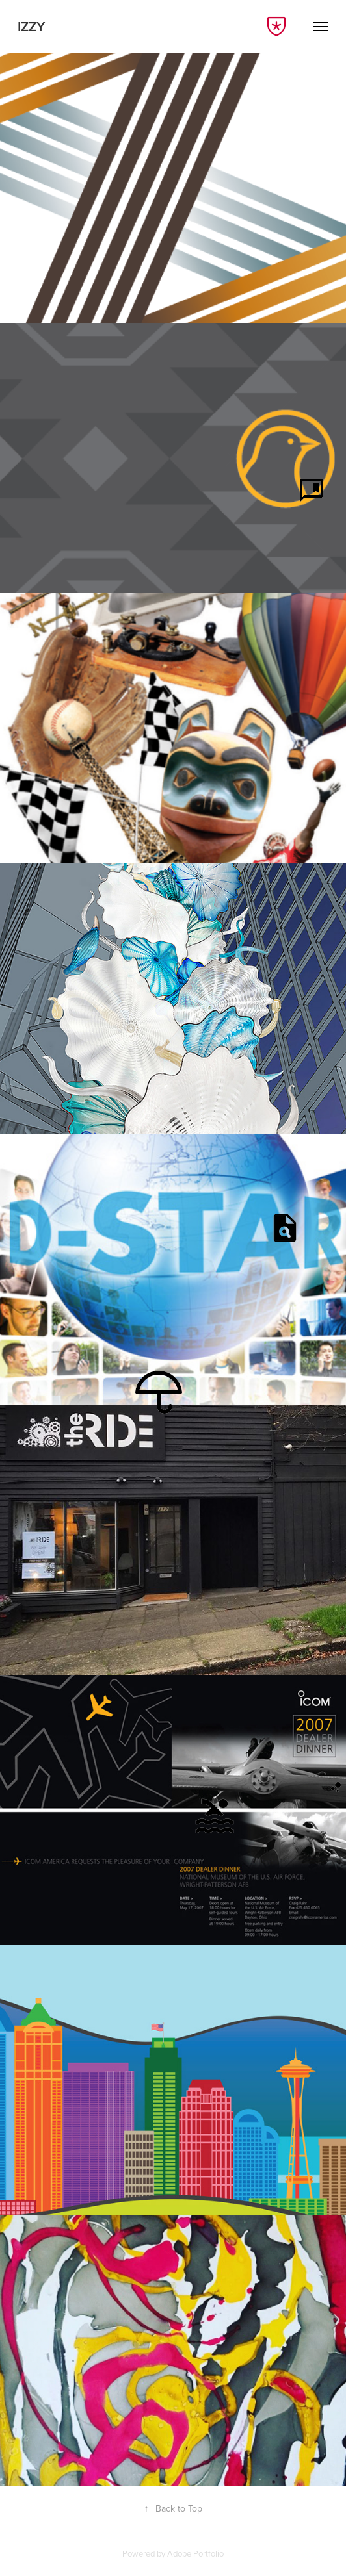  I want to click on view bubble chart visualization, so click(336, 1787).